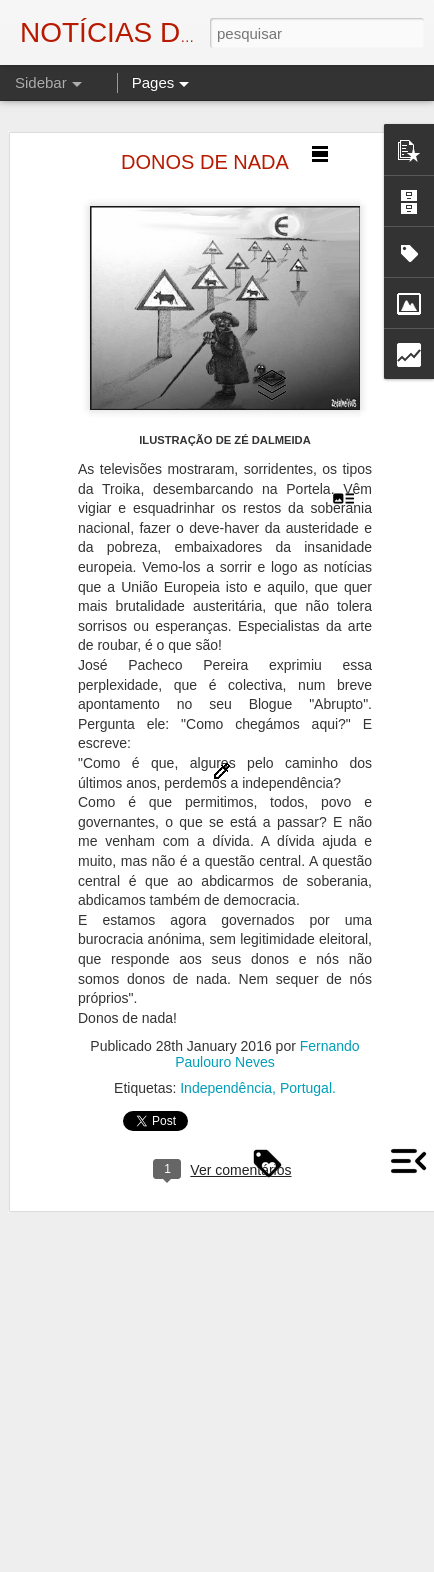 Image resolution: width=434 pixels, height=1572 pixels. I want to click on switch to day view in calendar, so click(320, 154).